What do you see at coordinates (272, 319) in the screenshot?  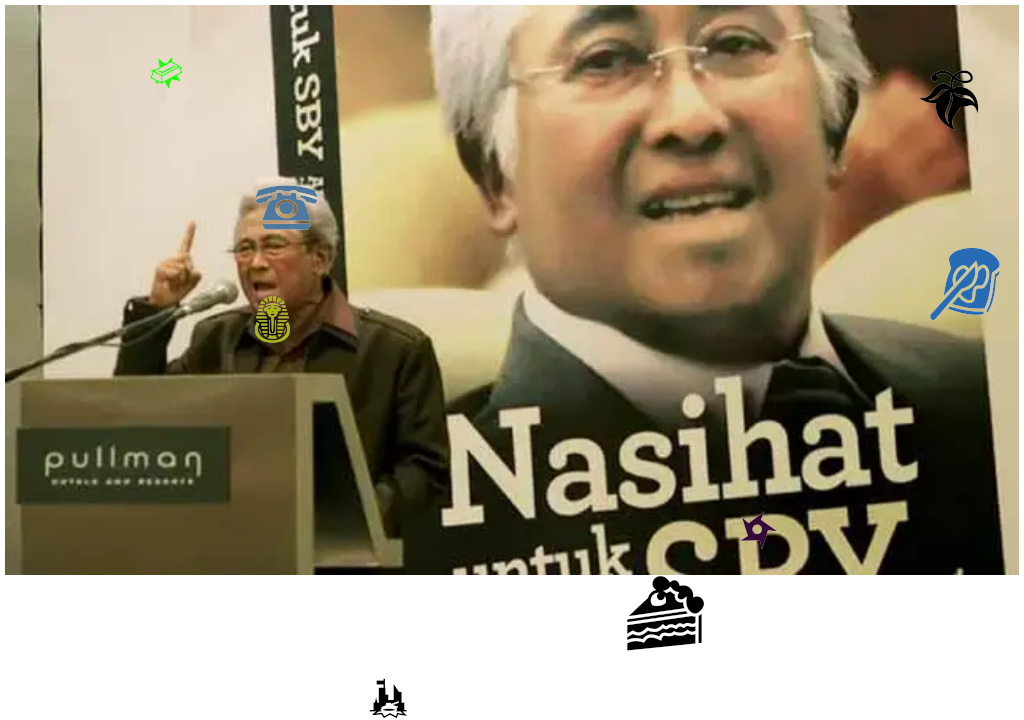 I see `access ancient egypt themed content` at bounding box center [272, 319].